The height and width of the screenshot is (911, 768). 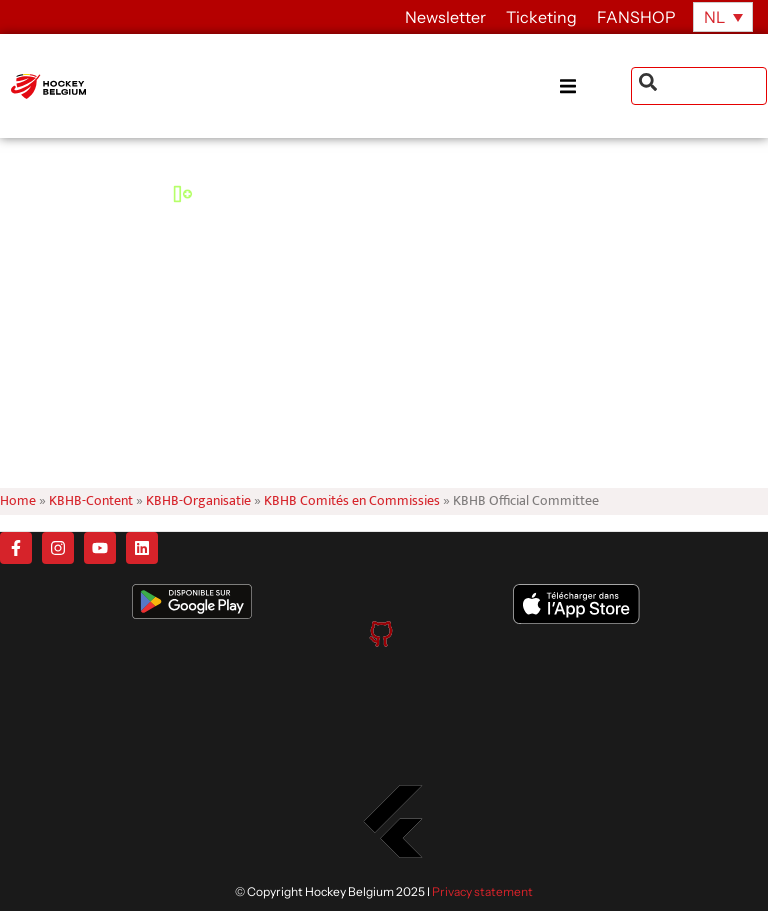 I want to click on Flutter framework logo, so click(x=394, y=821).